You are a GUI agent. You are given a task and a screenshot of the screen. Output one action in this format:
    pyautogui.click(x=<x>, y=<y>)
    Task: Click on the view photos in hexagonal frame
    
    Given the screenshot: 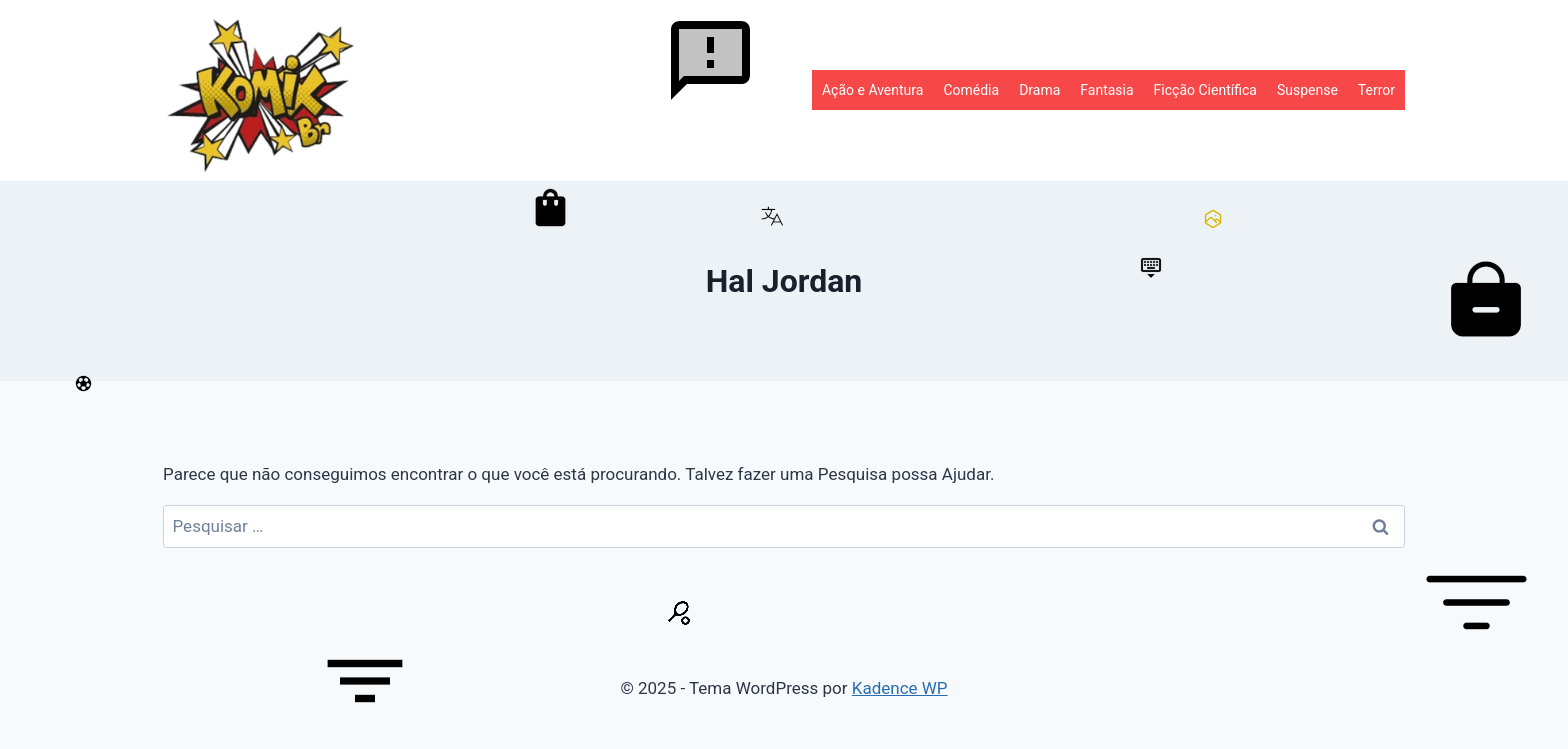 What is the action you would take?
    pyautogui.click(x=1213, y=219)
    